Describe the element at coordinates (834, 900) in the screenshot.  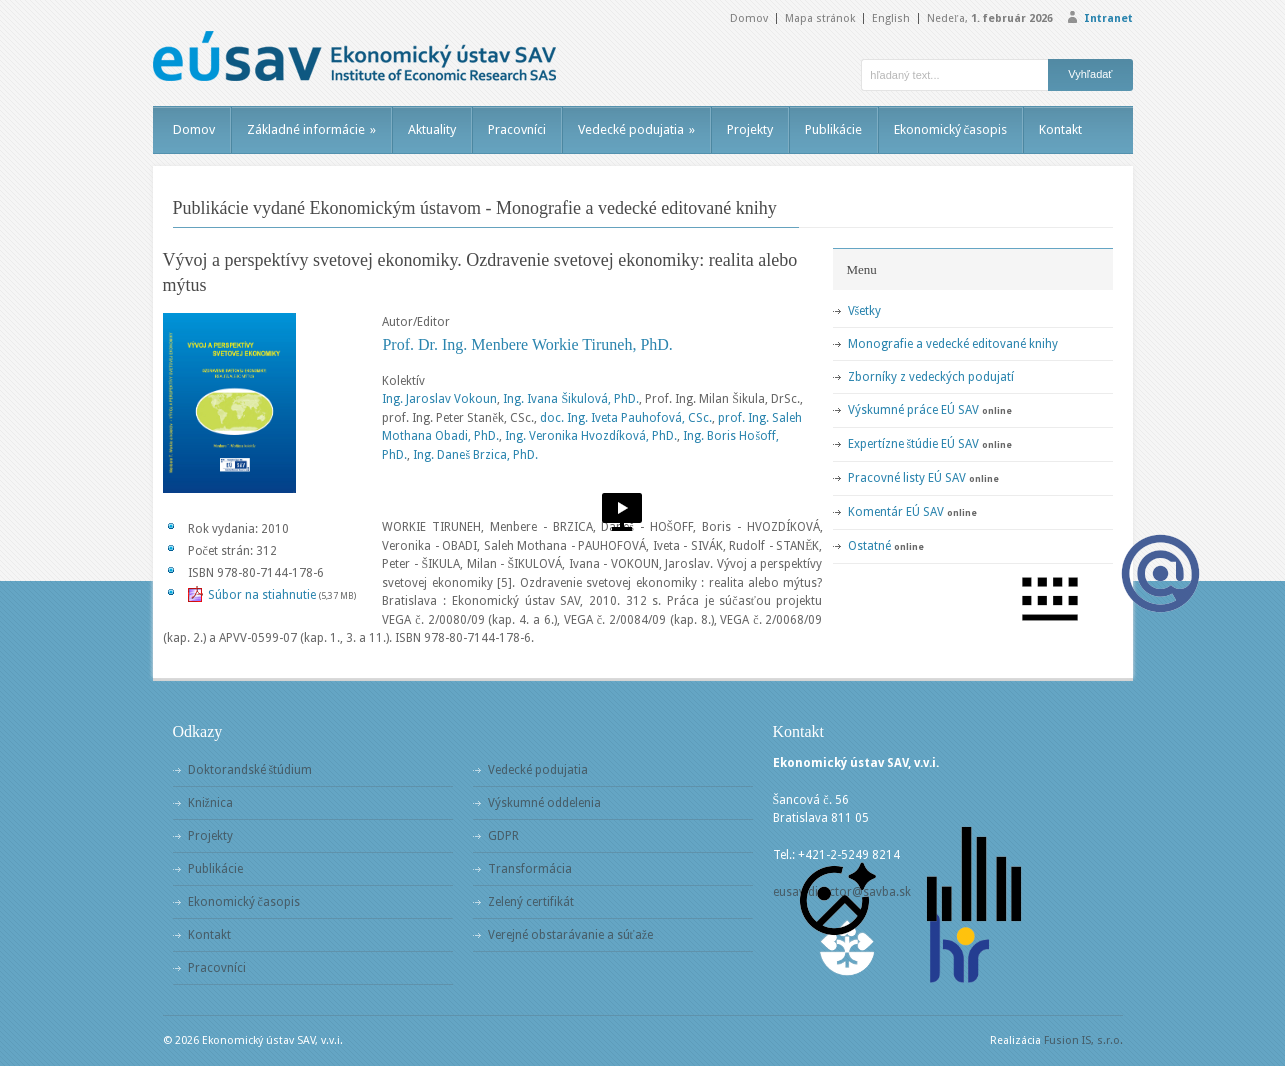
I see `generate AI-enhanced image` at that location.